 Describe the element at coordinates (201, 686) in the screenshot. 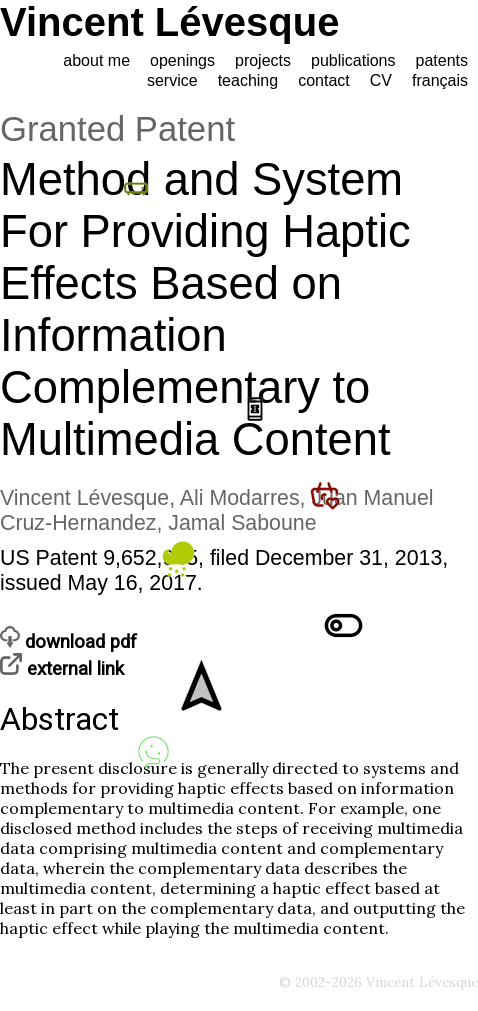

I see `start navigation to destination` at that location.